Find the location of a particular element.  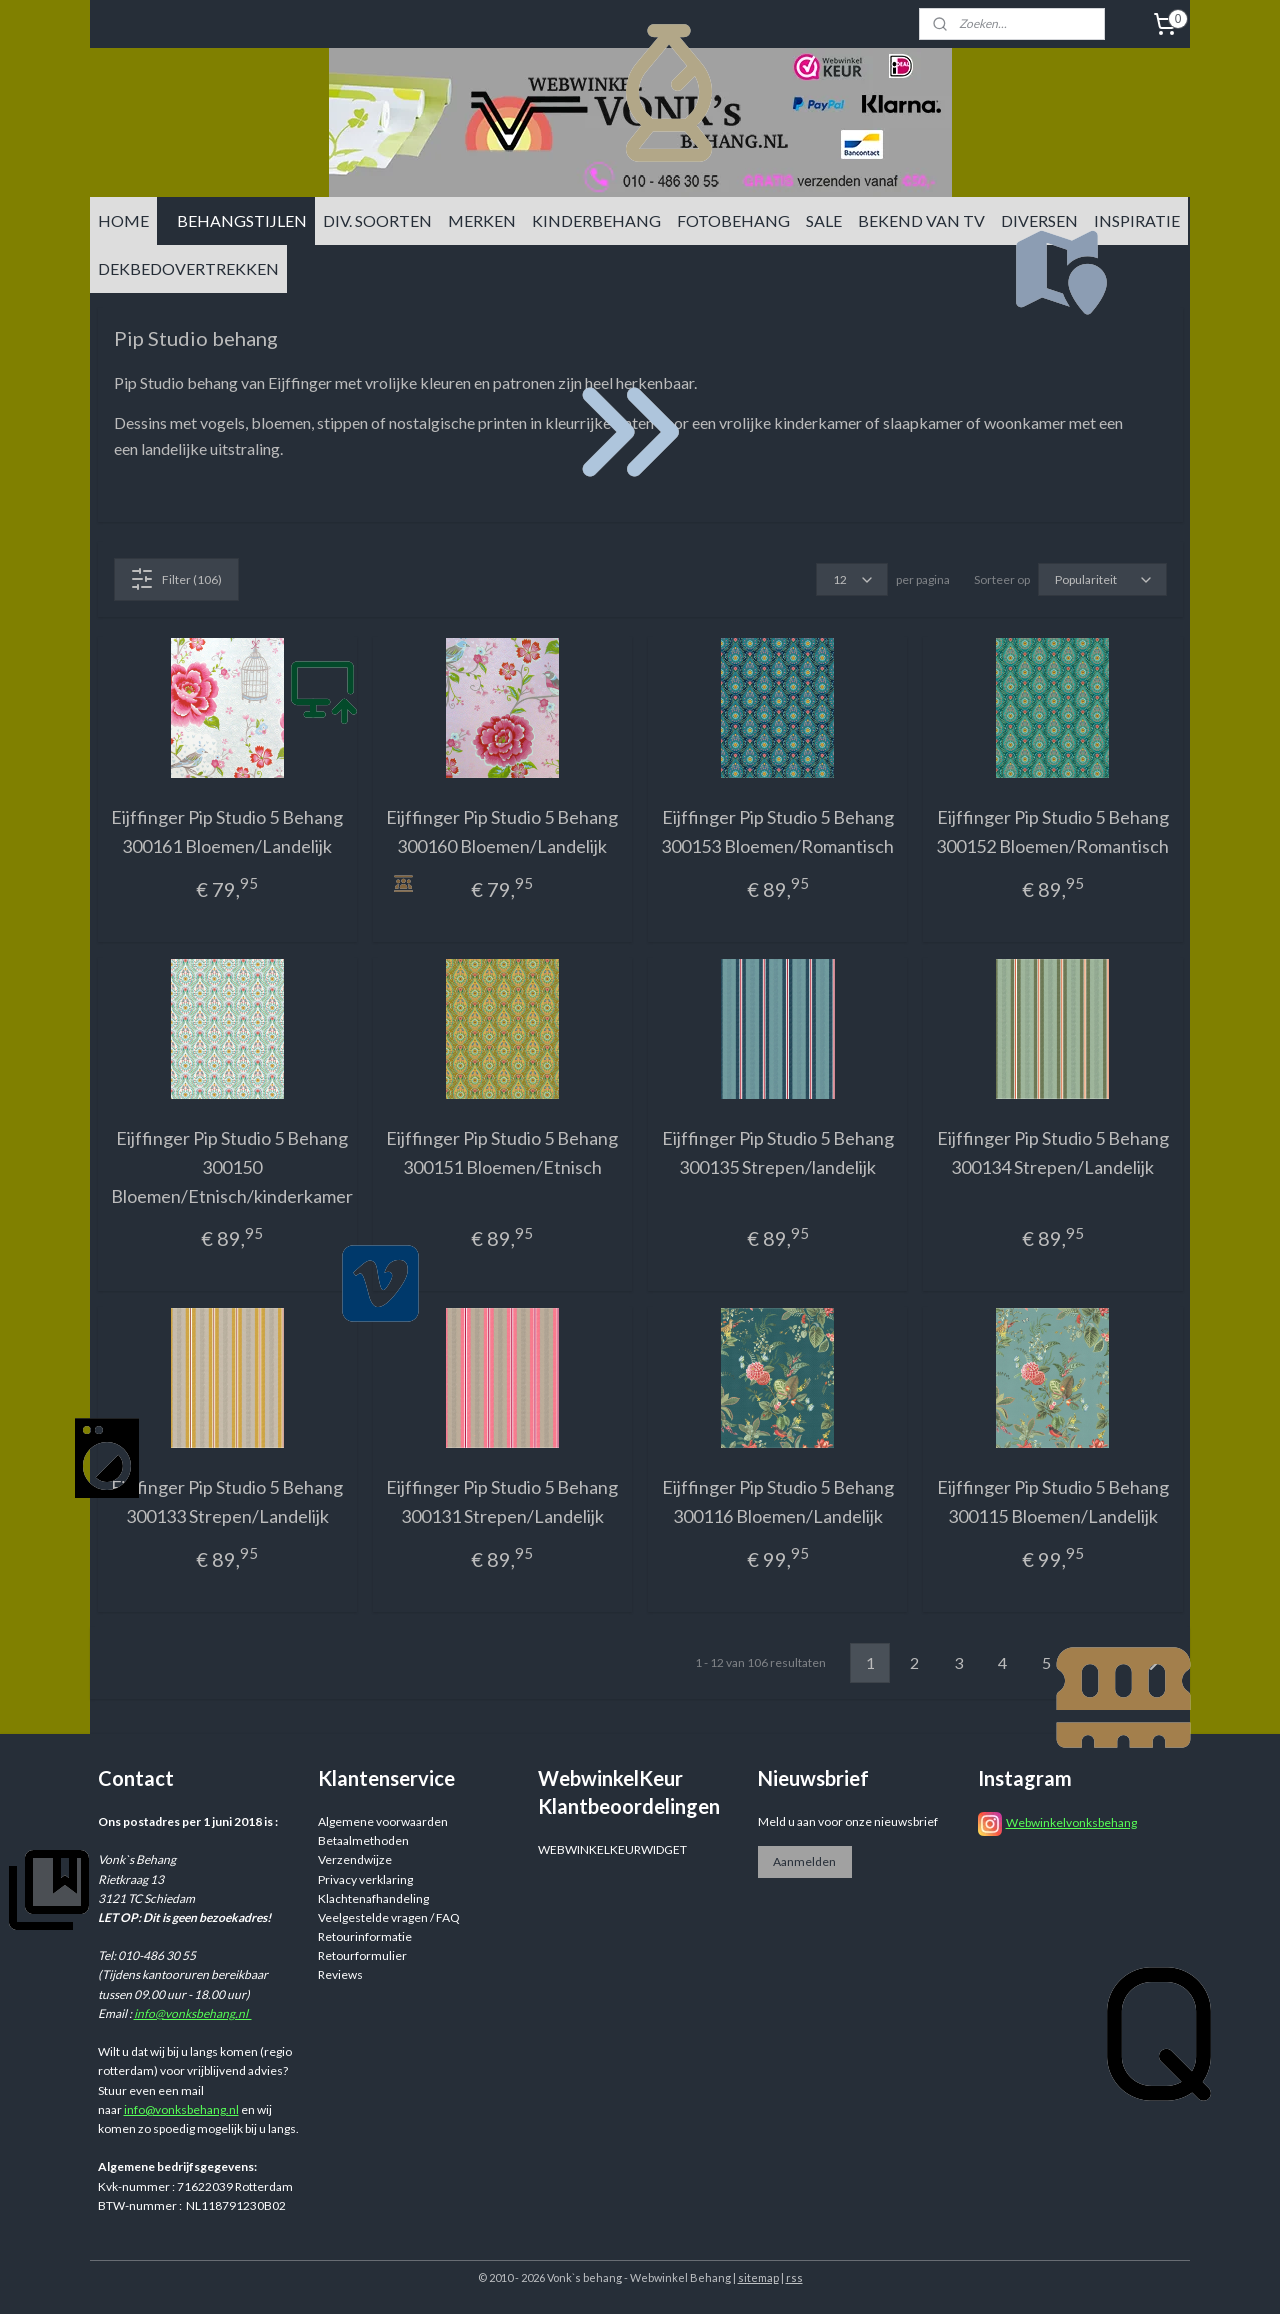

access your bookmarked collections is located at coordinates (49, 1890).